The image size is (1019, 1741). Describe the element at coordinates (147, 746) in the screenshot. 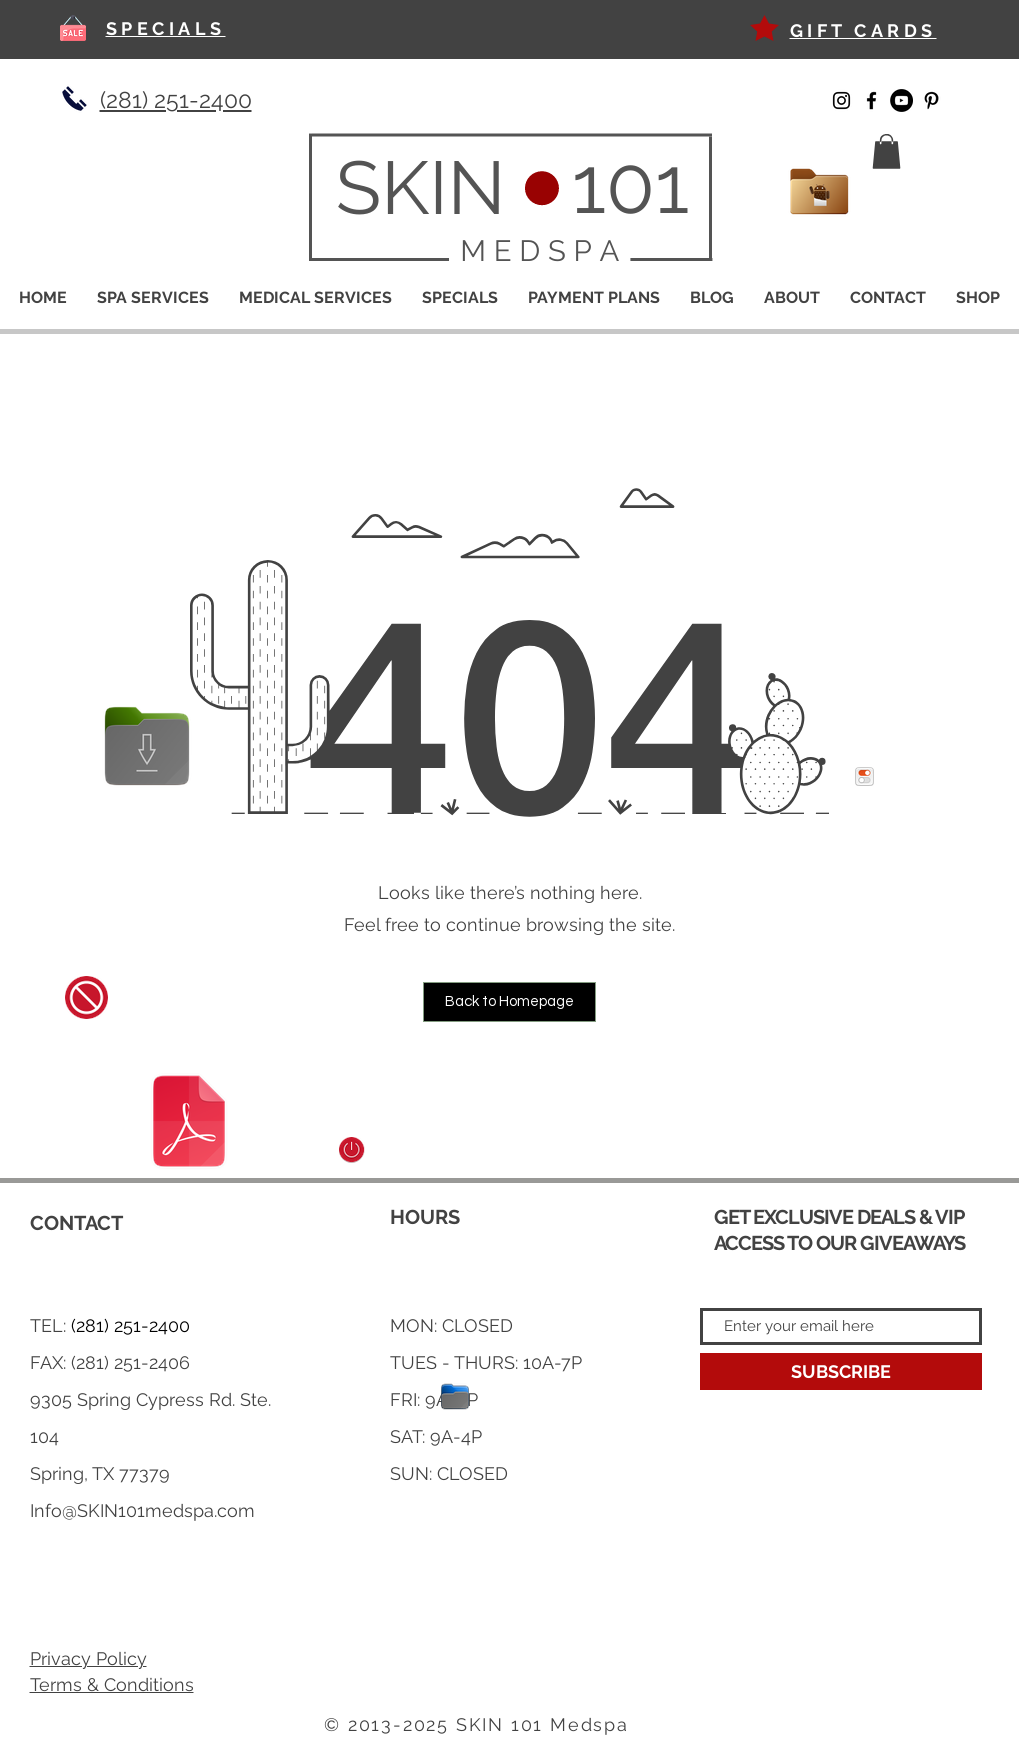

I see `open your downloads folder` at that location.